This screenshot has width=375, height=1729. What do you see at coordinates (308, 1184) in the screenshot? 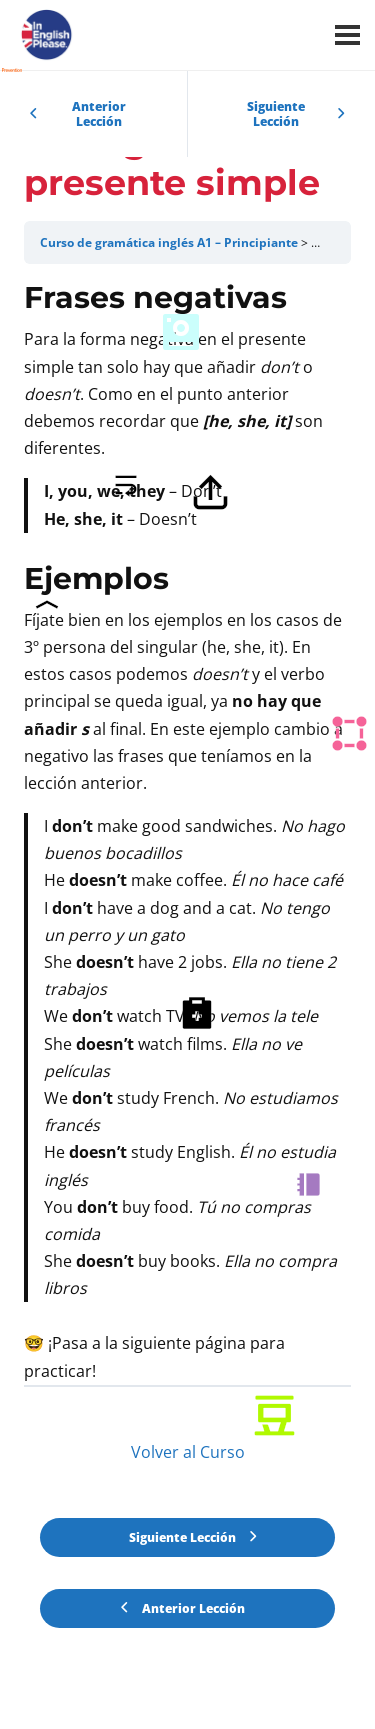
I see `view booklet or documentation` at bounding box center [308, 1184].